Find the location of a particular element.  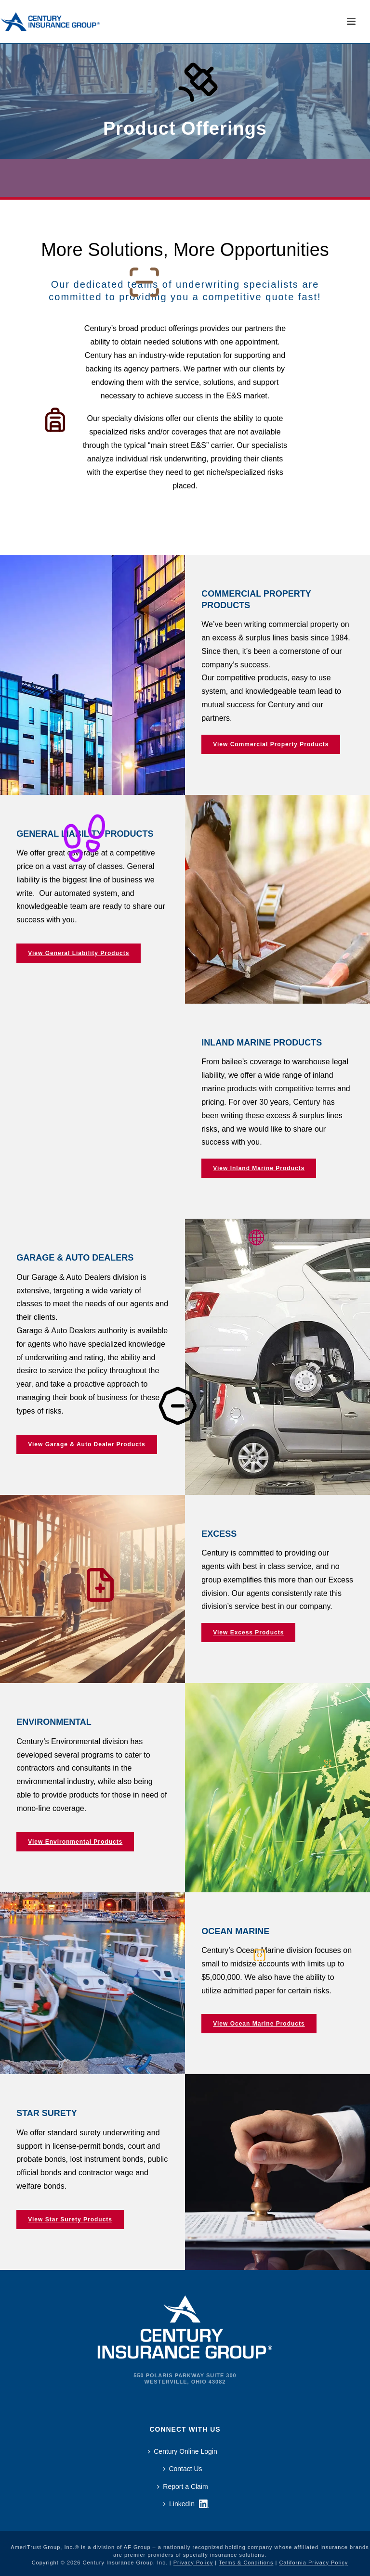

scan a barcode or QR code is located at coordinates (144, 282).